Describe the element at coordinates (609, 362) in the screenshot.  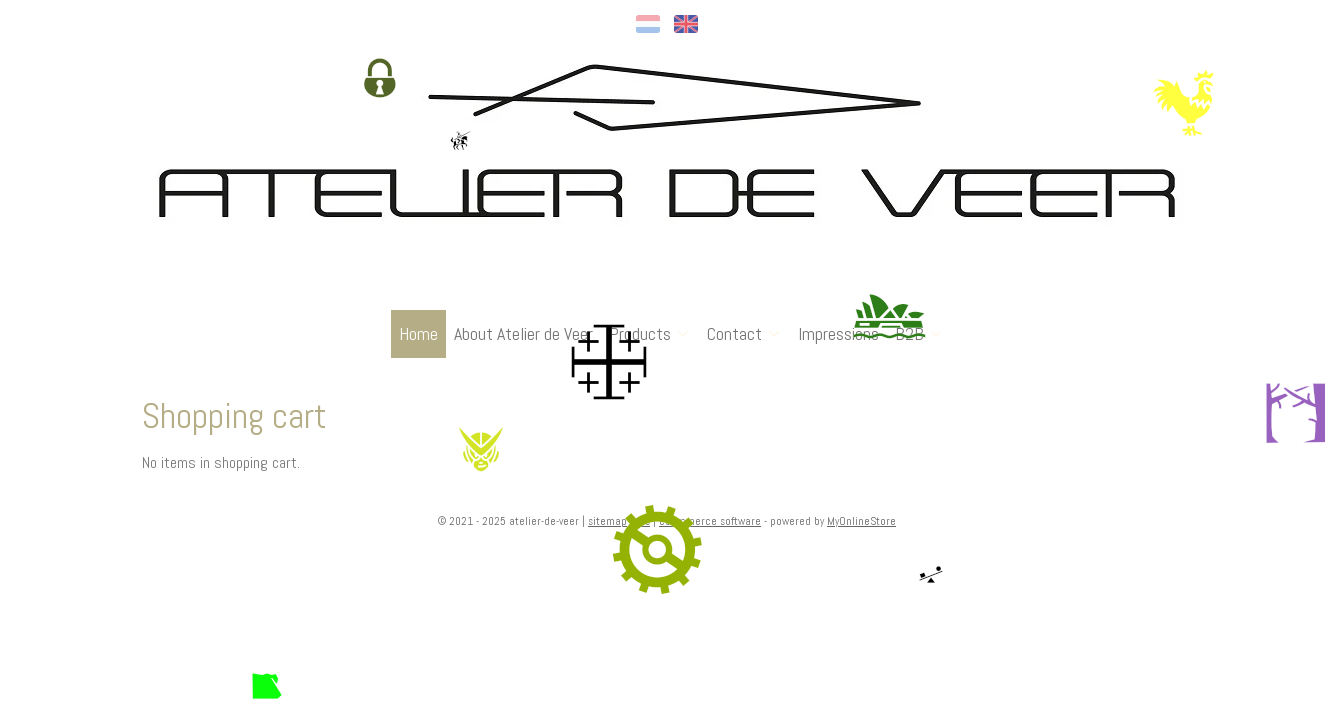
I see `religious or faith-based content indicator` at that location.